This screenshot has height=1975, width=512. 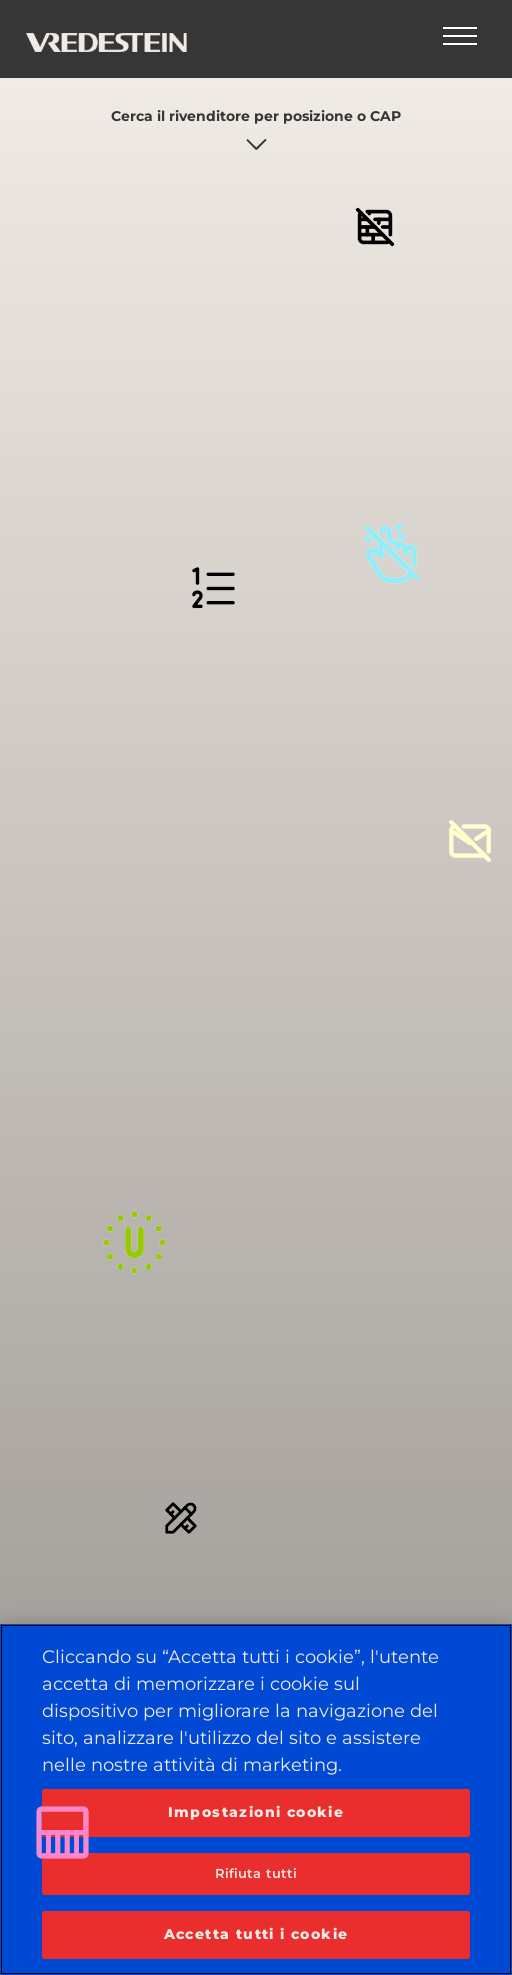 What do you see at coordinates (134, 1242) in the screenshot?
I see `indicates a pending or unverified user account` at bounding box center [134, 1242].